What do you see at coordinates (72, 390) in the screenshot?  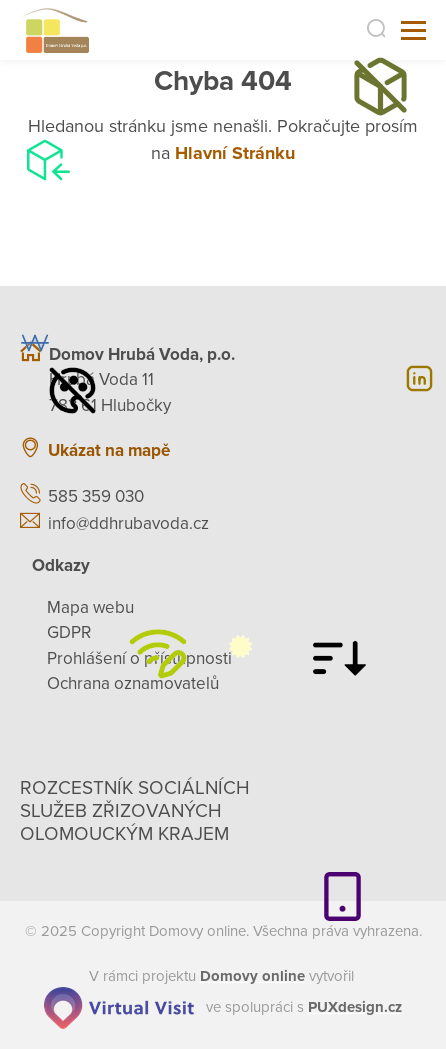 I see `disable color customization` at bounding box center [72, 390].